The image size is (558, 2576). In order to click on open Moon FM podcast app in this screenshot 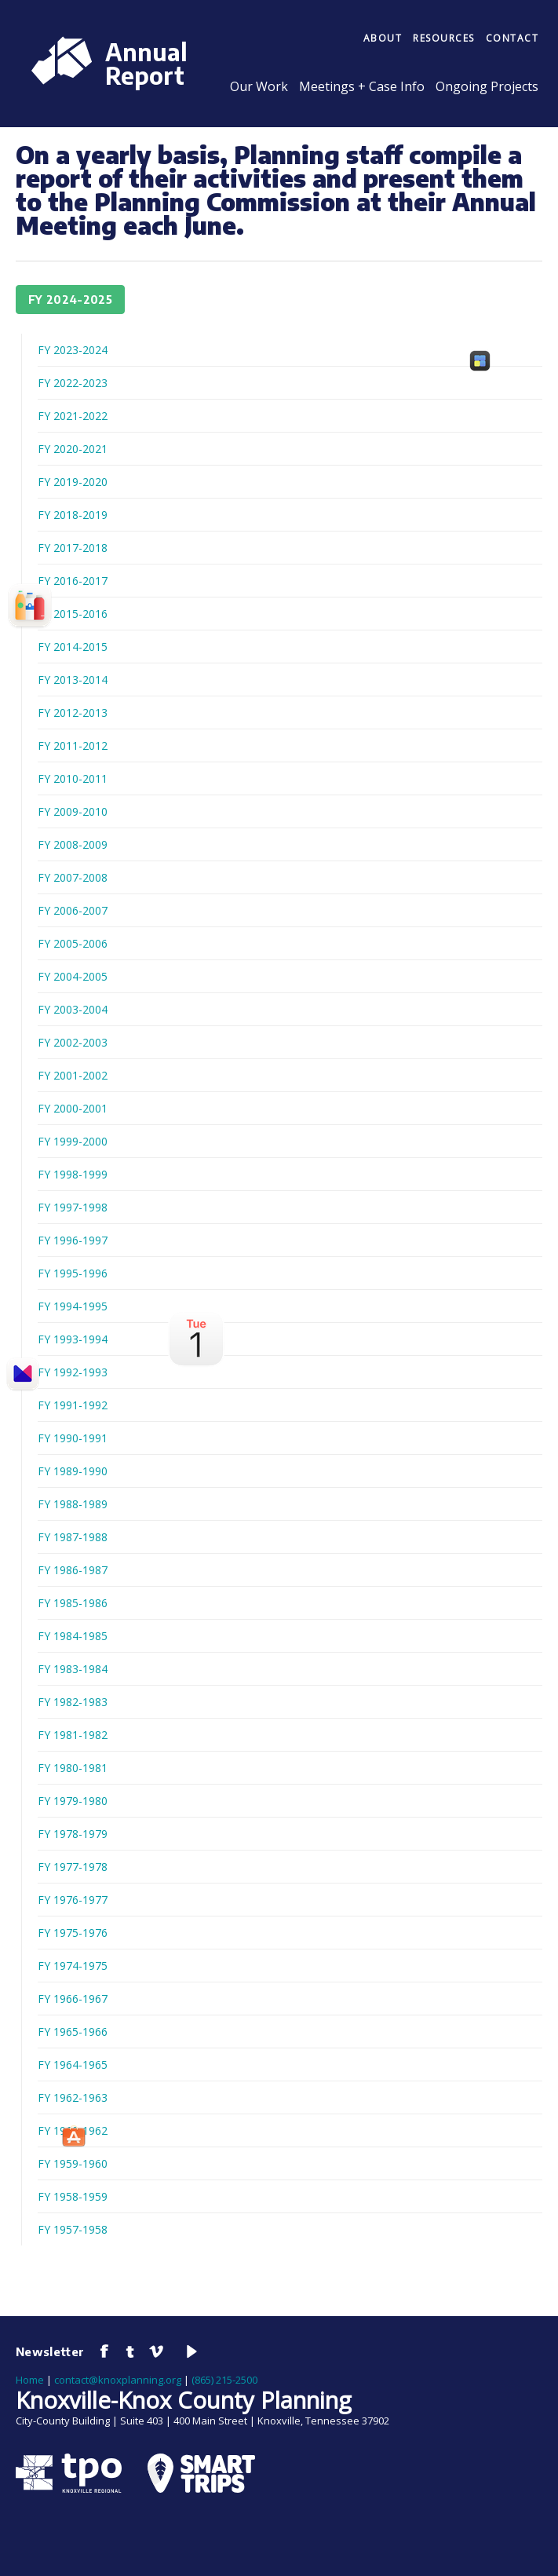, I will do `click(23, 1374)`.